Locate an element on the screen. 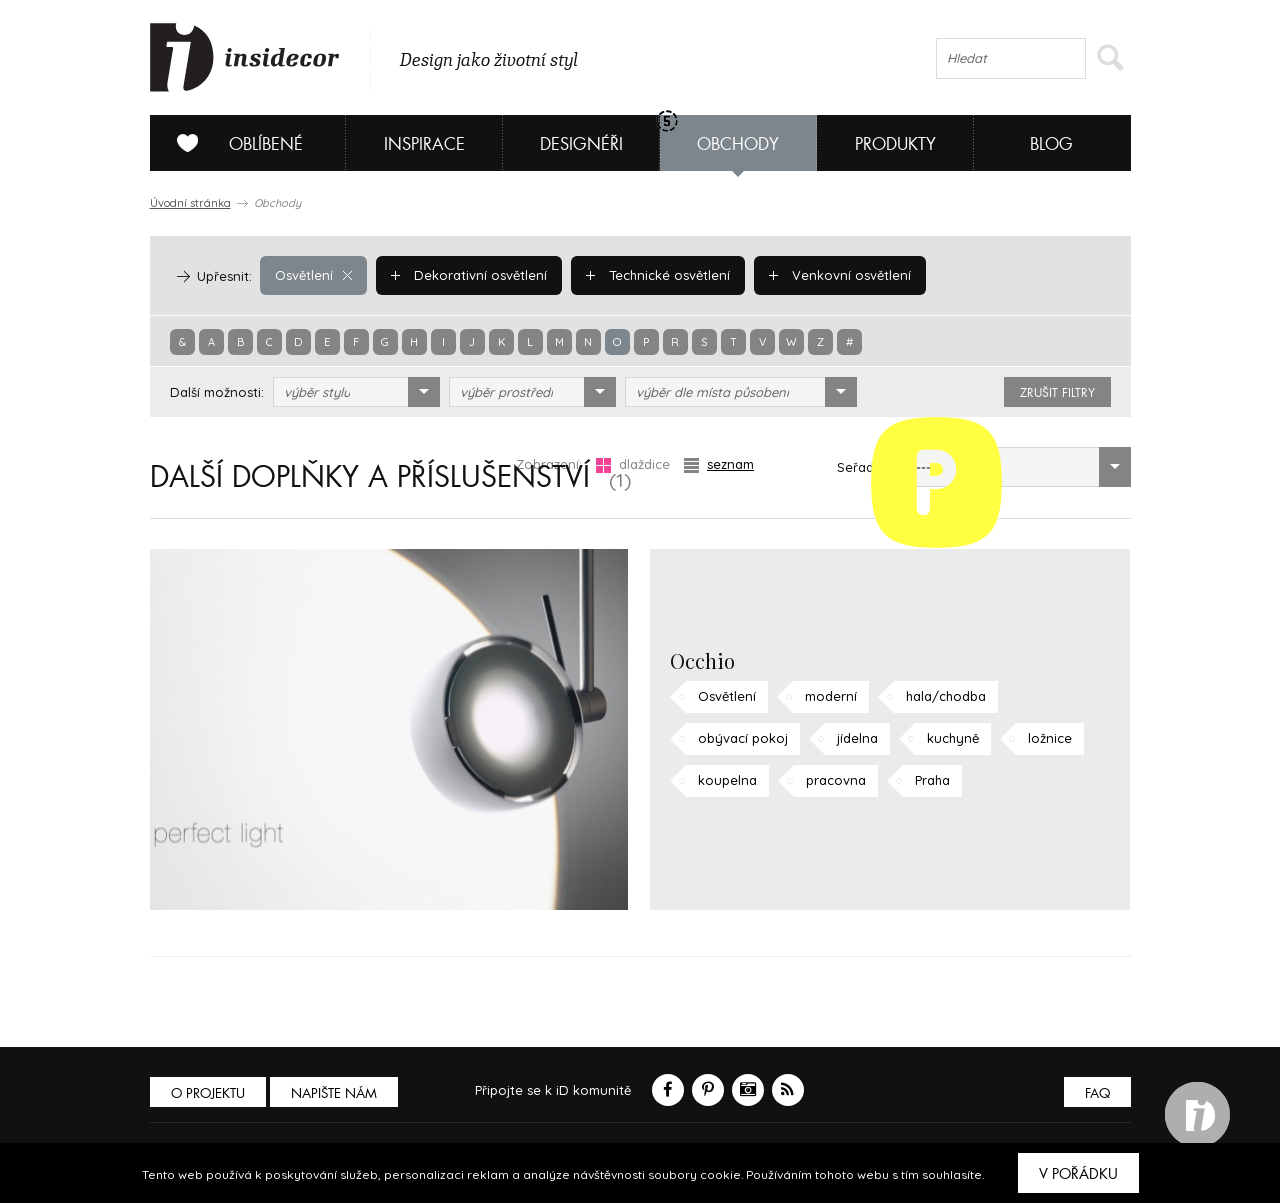 The width and height of the screenshot is (1280, 1203). indicates parking availability or location is located at coordinates (936, 482).